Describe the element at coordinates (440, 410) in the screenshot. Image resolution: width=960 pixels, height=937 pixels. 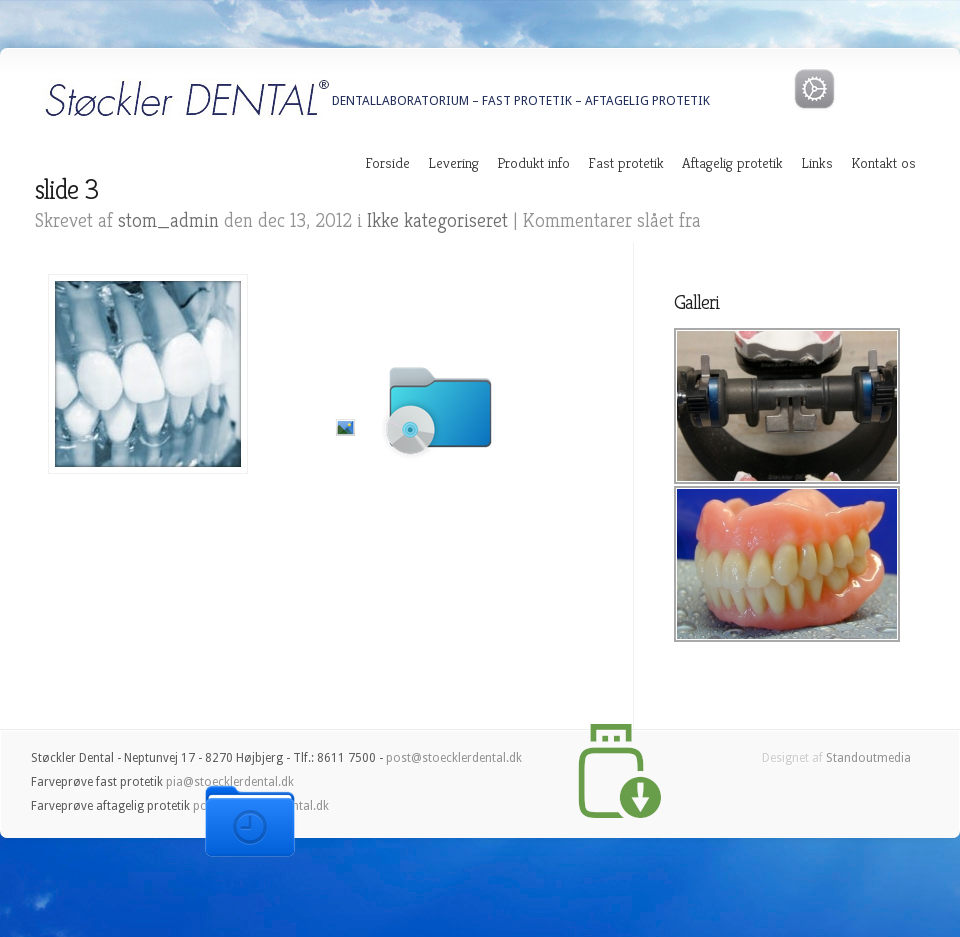
I see `folder containing program installation files` at that location.